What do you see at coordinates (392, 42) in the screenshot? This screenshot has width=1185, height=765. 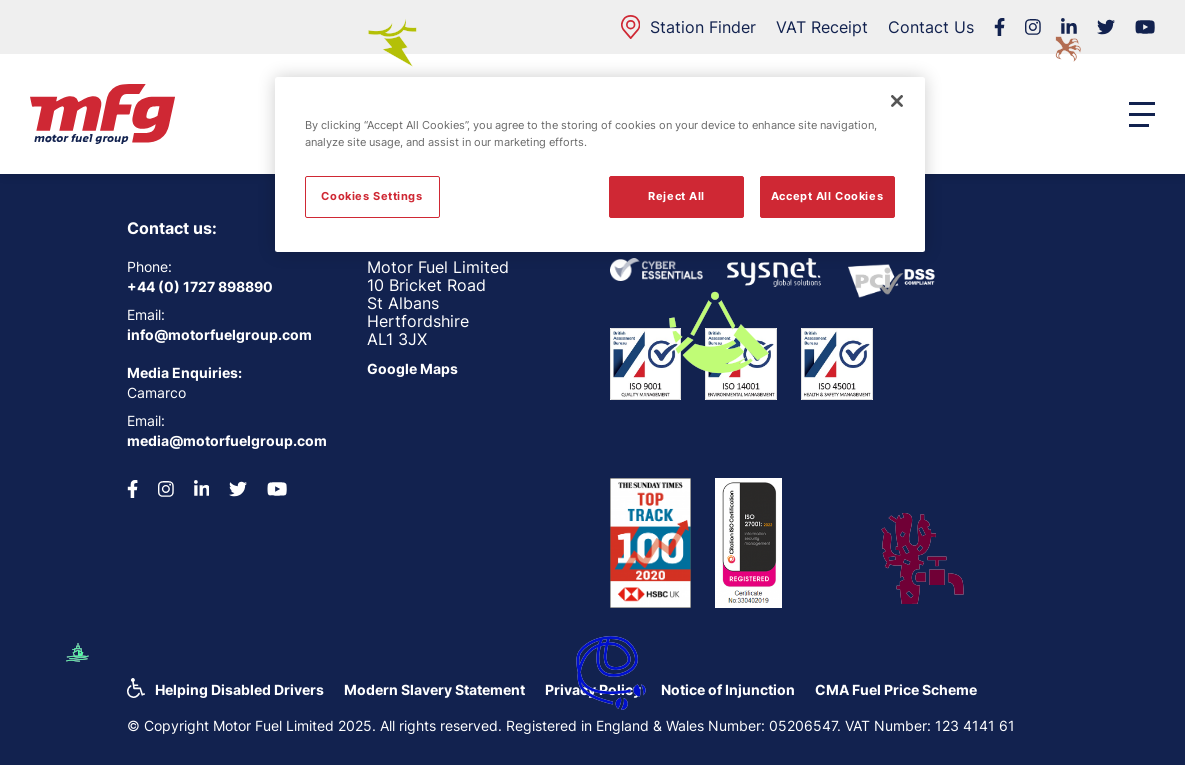 I see `indicates thunderstorm or severe weather alert` at bounding box center [392, 42].